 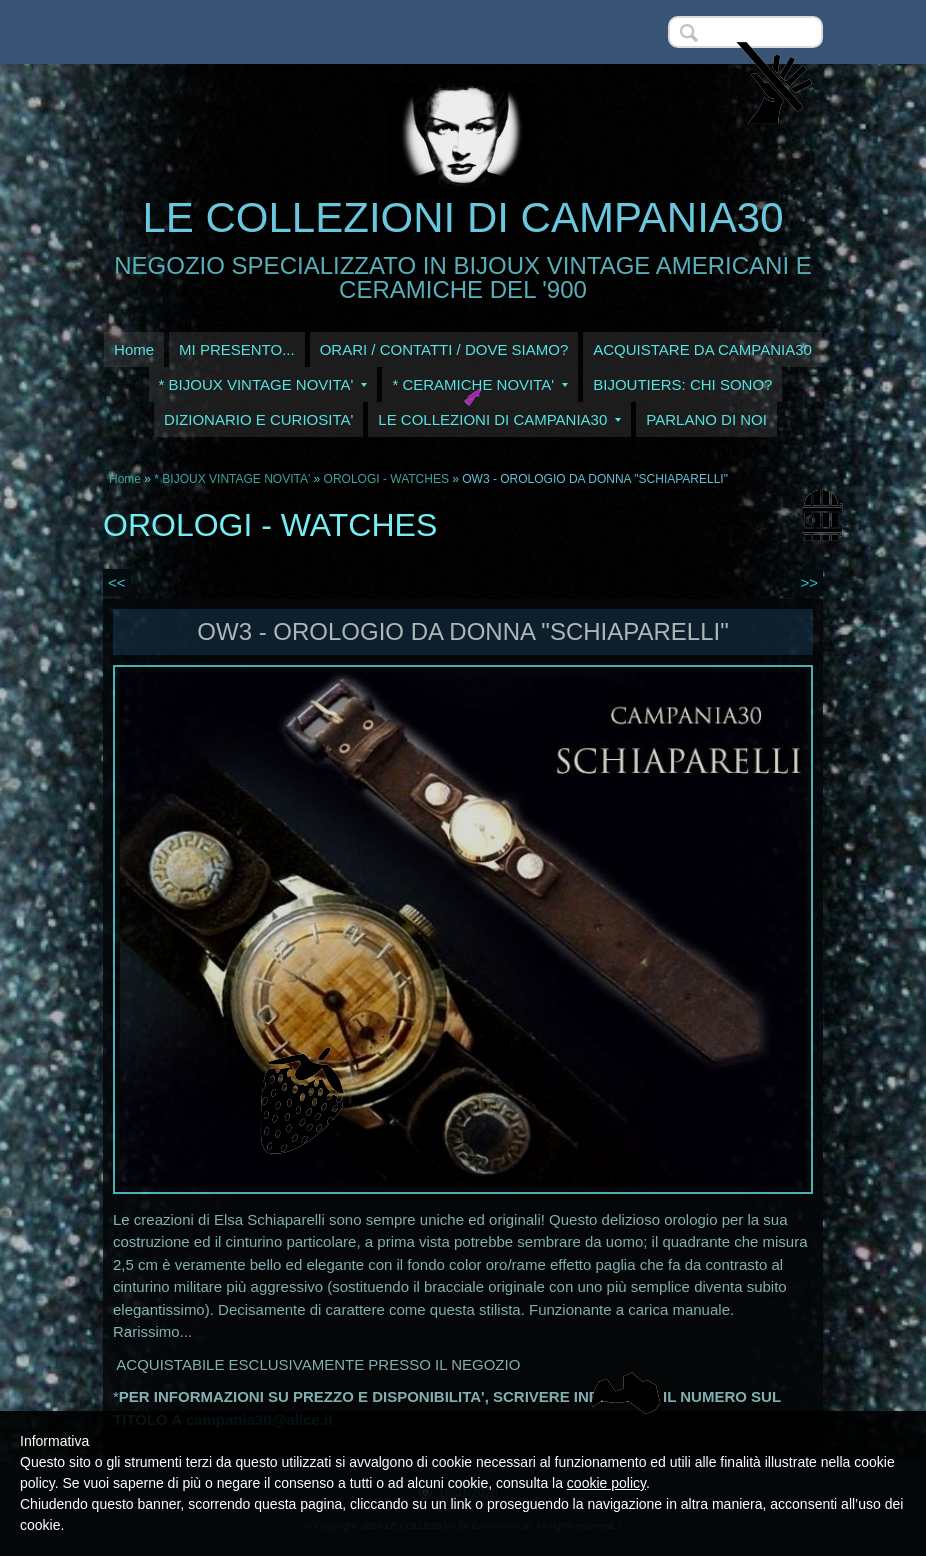 I want to click on select strawberry flavor or ingredient, so click(x=302, y=1100).